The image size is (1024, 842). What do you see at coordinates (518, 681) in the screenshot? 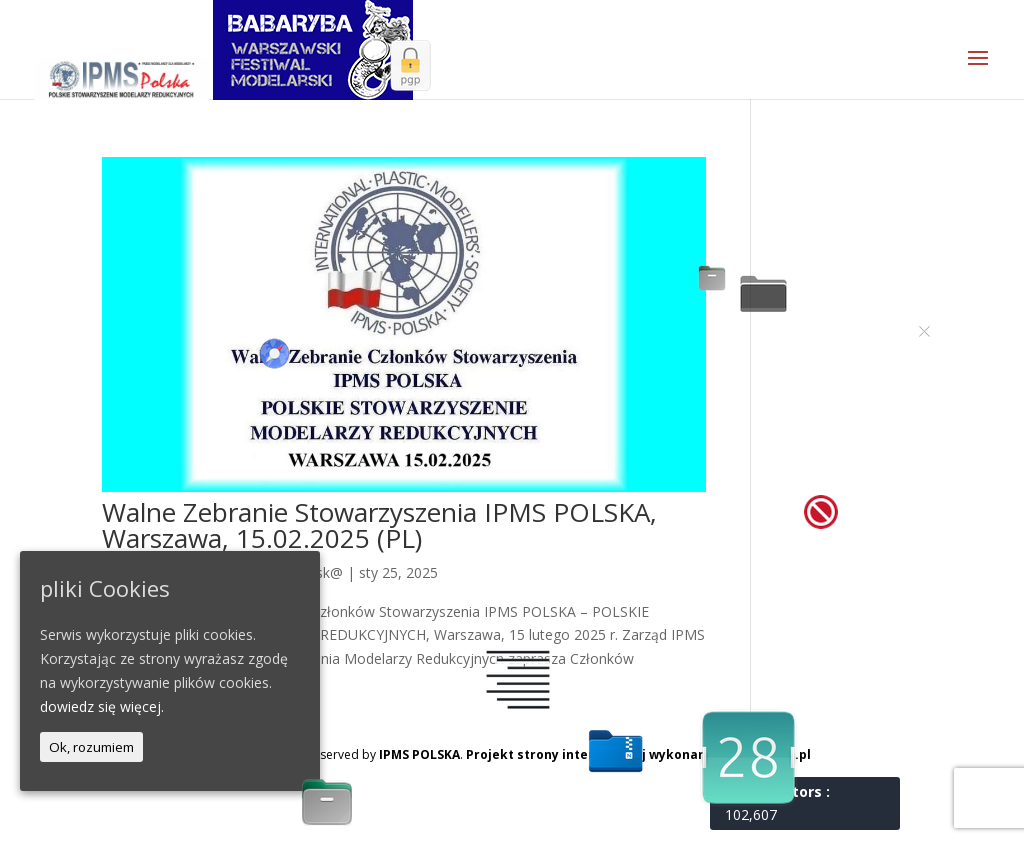
I see `align text to the right margin` at bounding box center [518, 681].